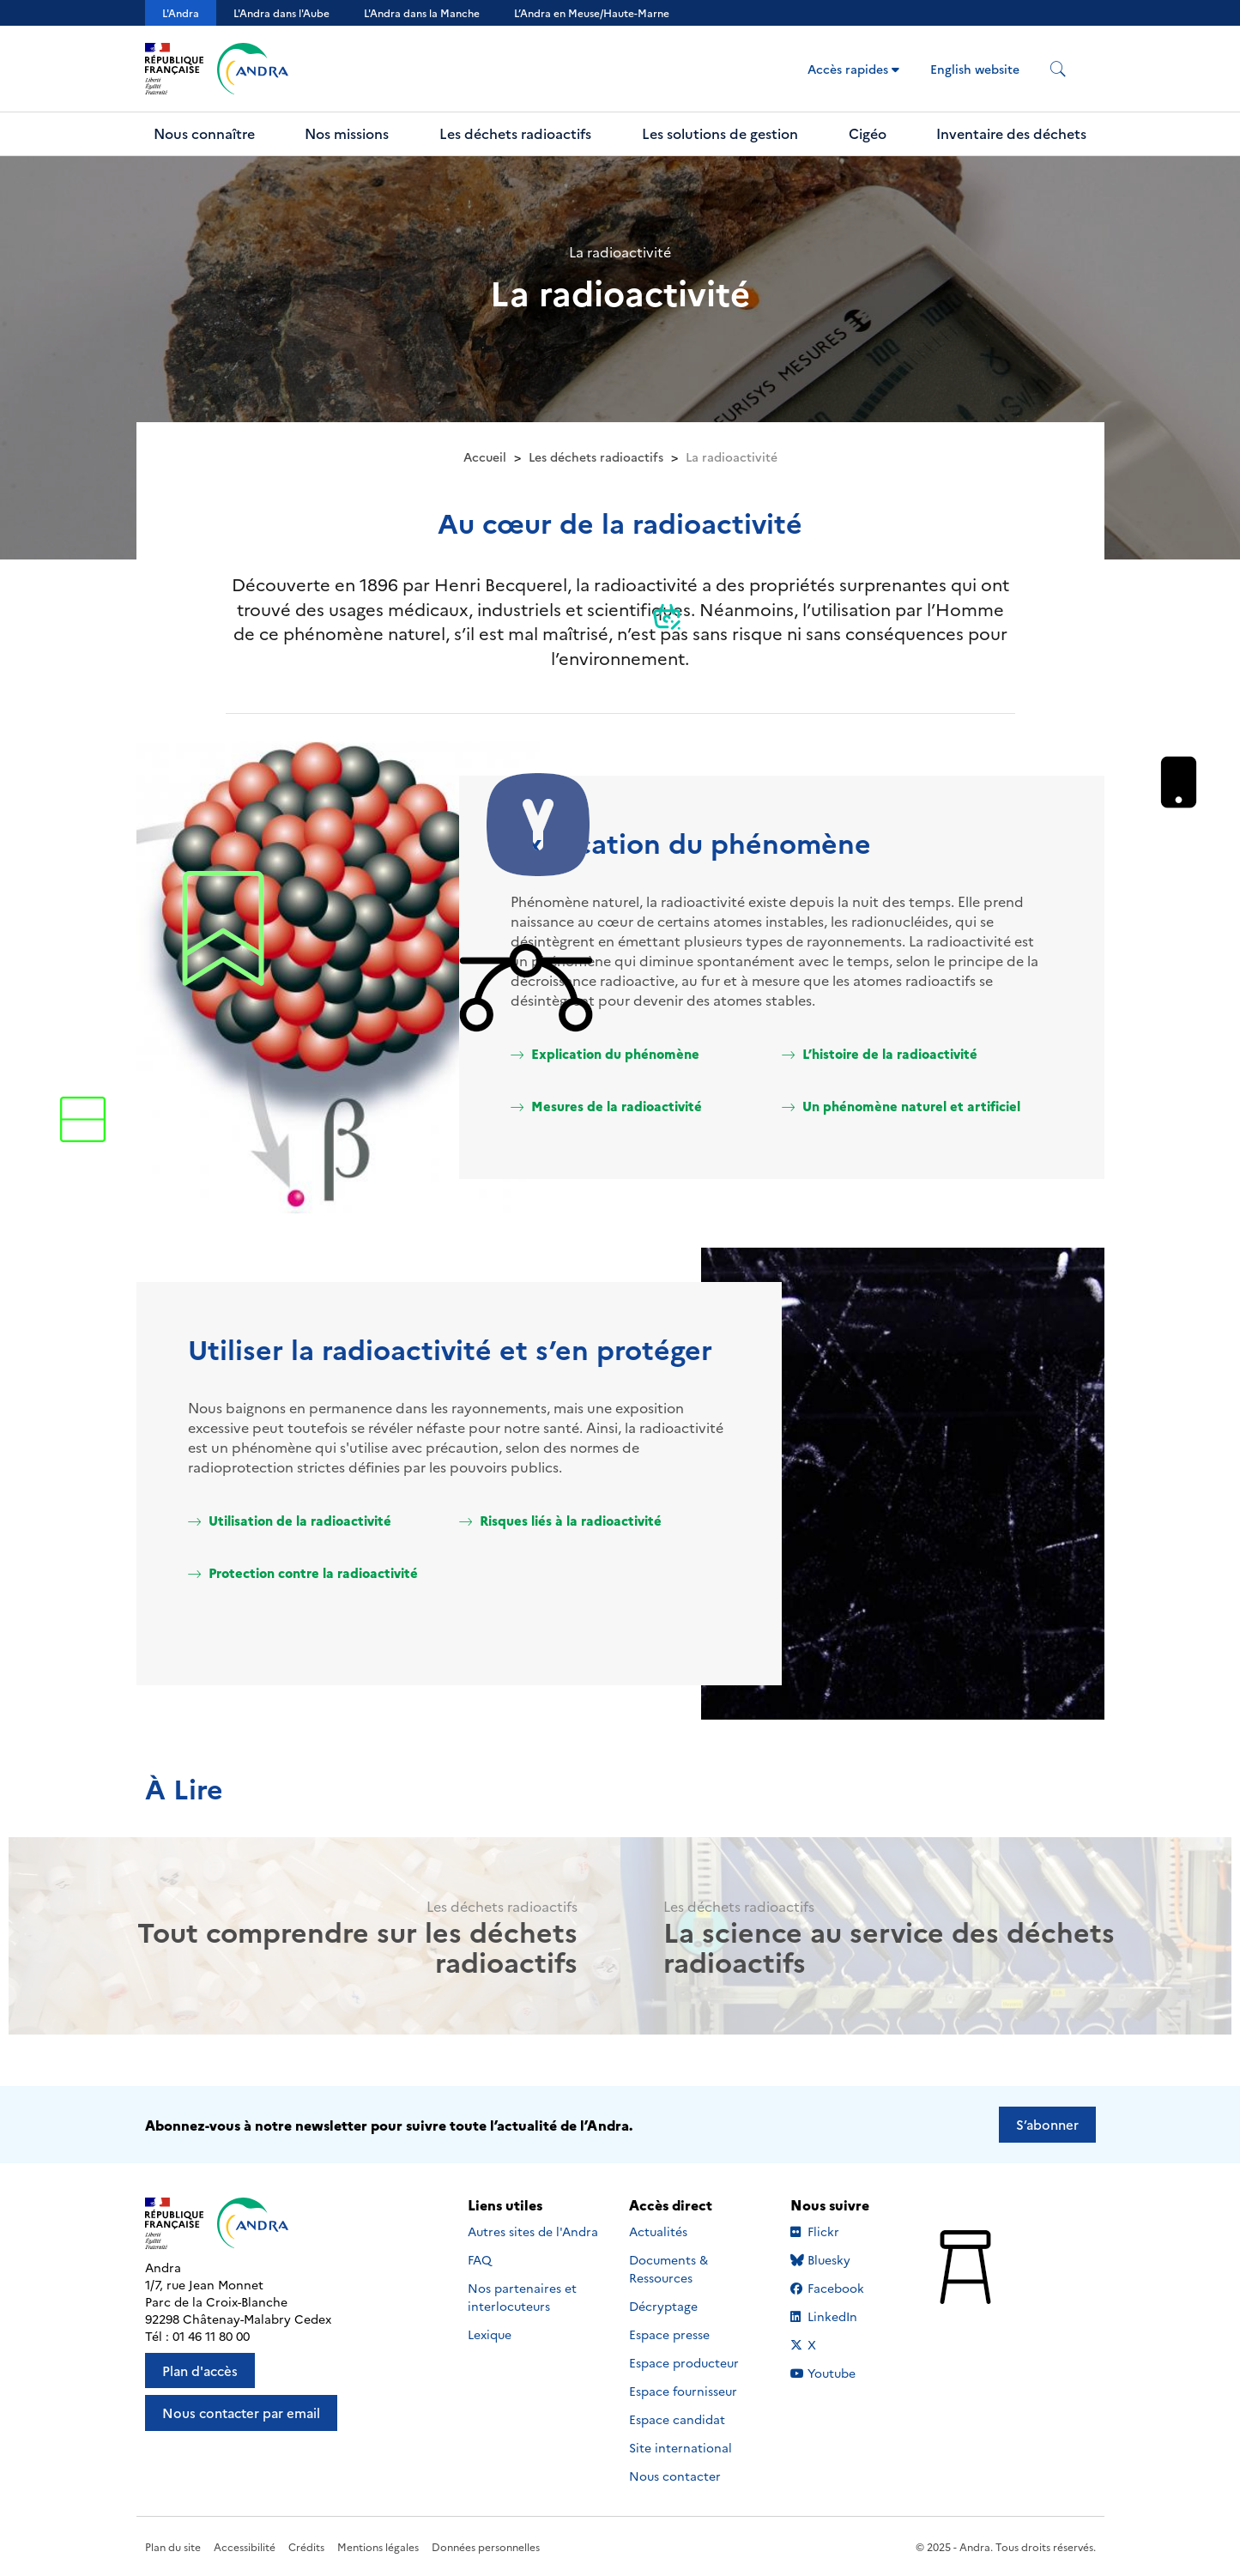 This screenshot has width=1240, height=2576. Describe the element at coordinates (538, 825) in the screenshot. I see `represents the letter Y in a menu or keyboard interface` at that location.